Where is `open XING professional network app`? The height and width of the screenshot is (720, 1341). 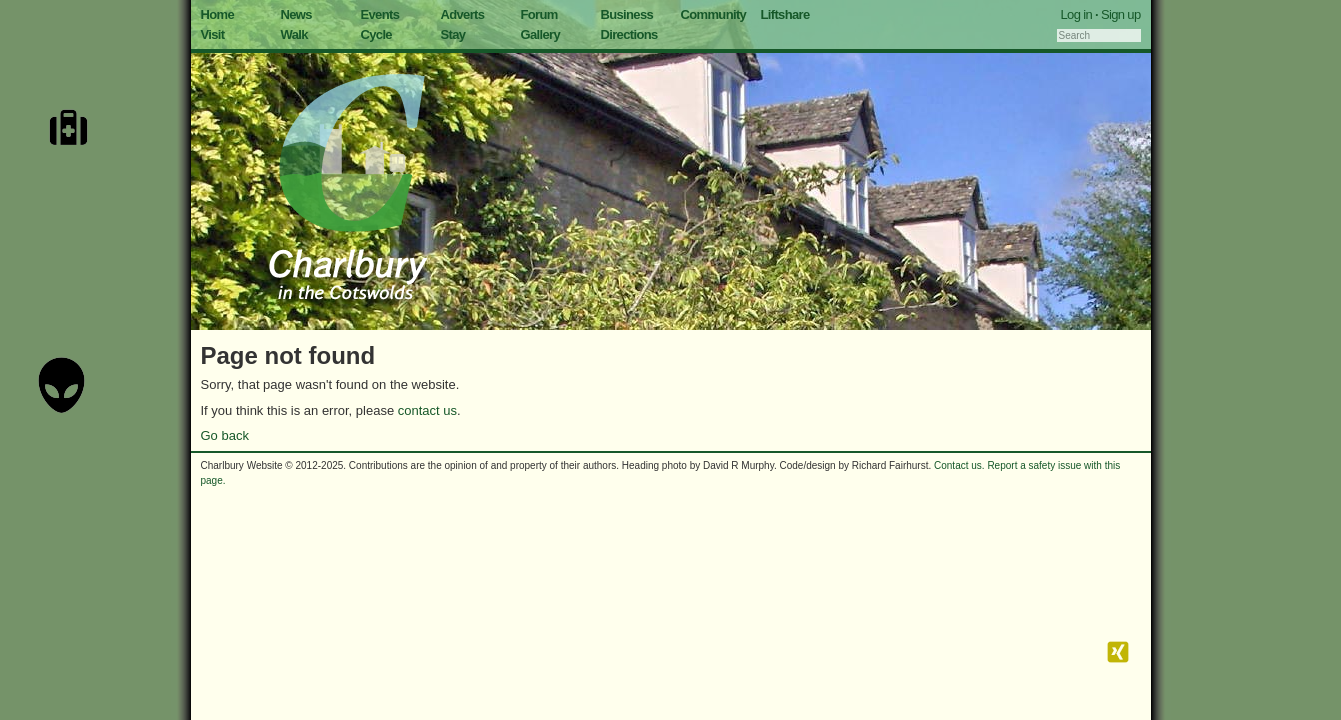
open XING professional network app is located at coordinates (1118, 652).